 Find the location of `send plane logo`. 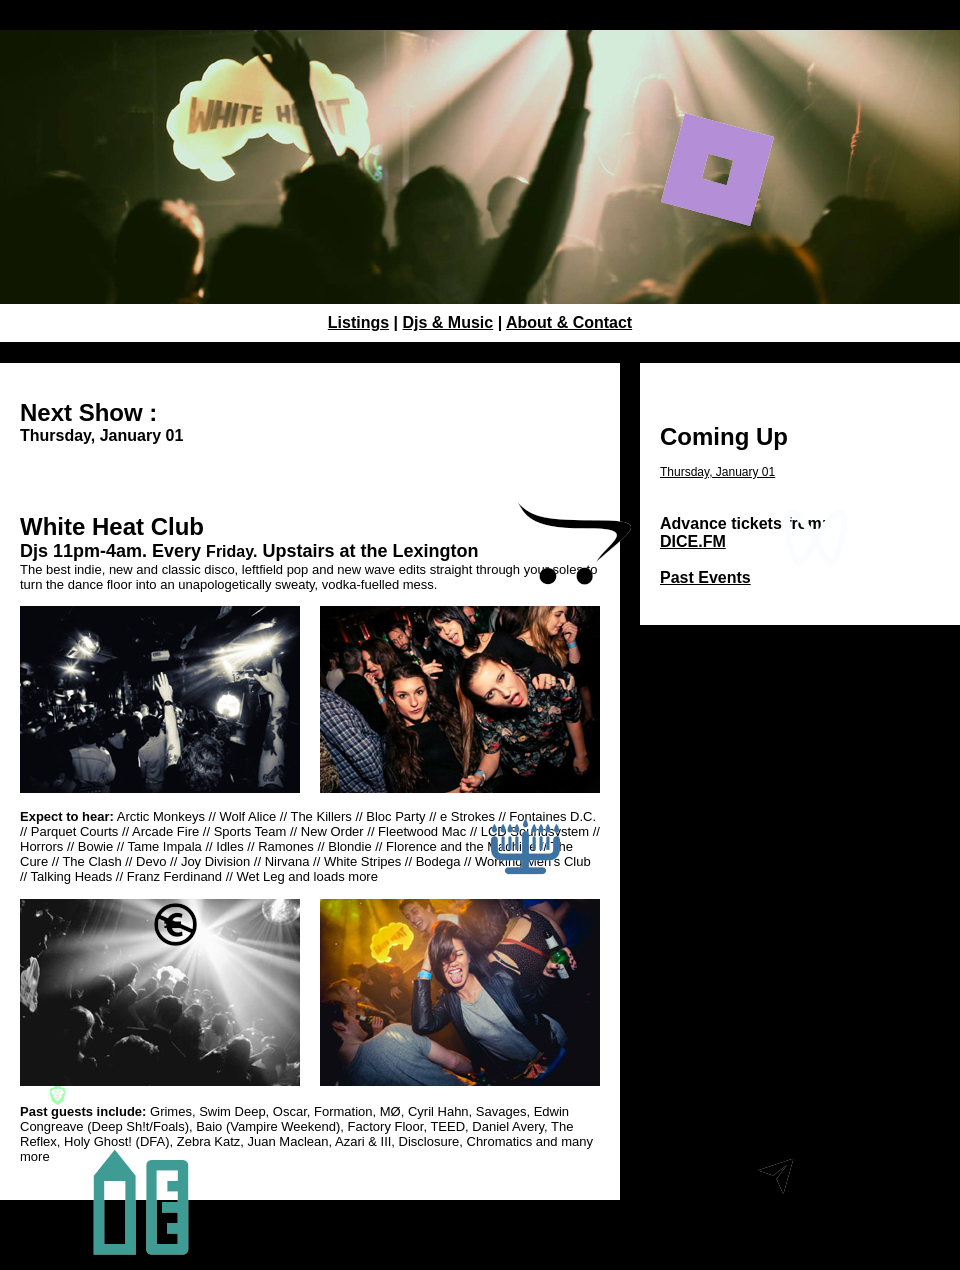

send plane logo is located at coordinates (776, 1175).